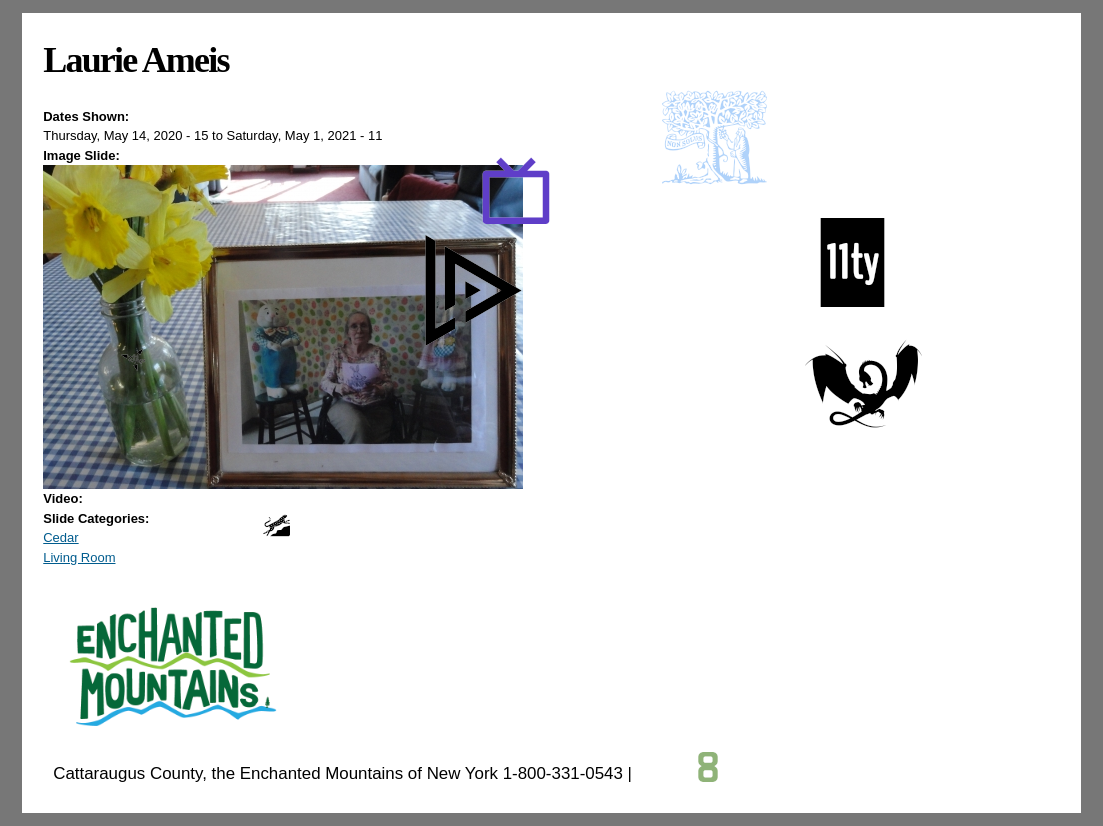 The width and height of the screenshot is (1103, 826). What do you see at coordinates (708, 767) in the screenshot?
I see `open the Eight Sleep app` at bounding box center [708, 767].